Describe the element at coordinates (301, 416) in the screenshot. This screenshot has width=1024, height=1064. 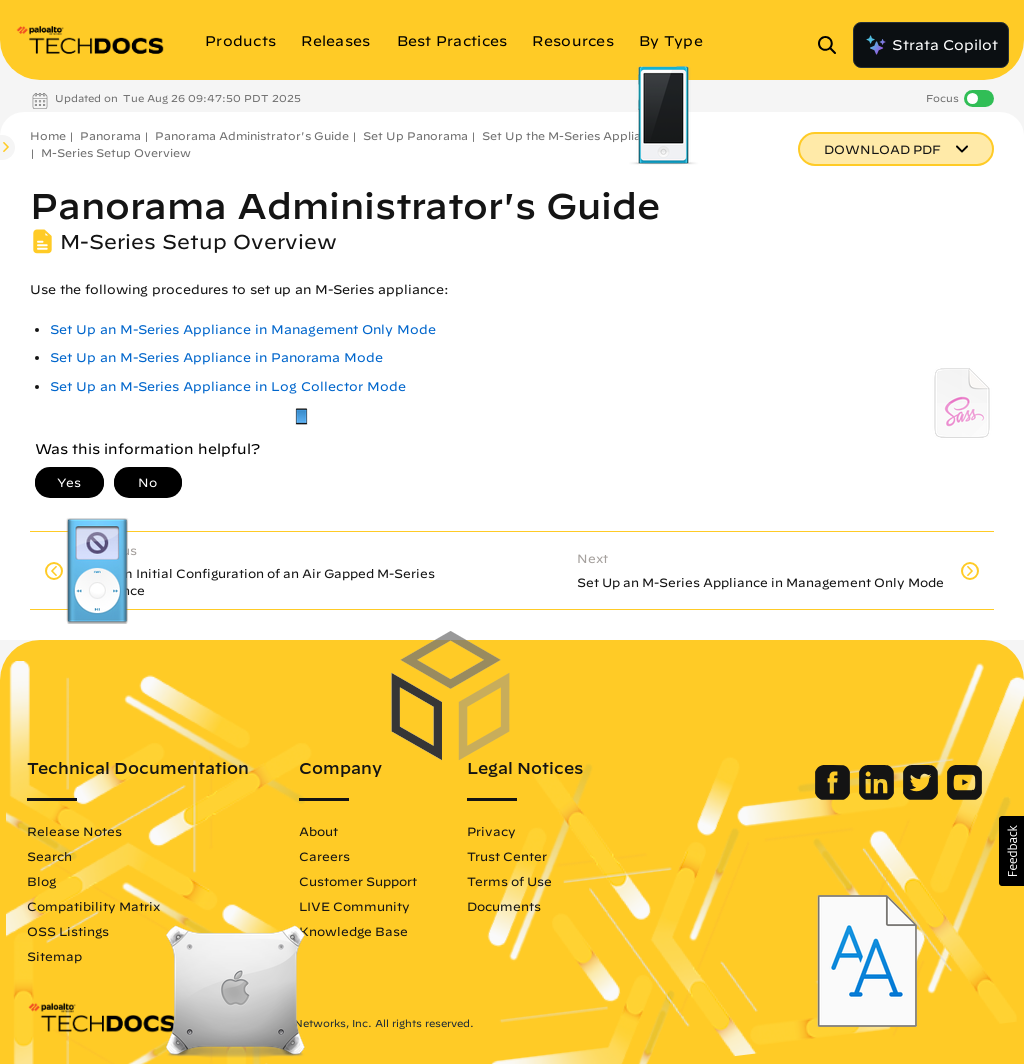
I see `iPad device connected to this computer` at that location.